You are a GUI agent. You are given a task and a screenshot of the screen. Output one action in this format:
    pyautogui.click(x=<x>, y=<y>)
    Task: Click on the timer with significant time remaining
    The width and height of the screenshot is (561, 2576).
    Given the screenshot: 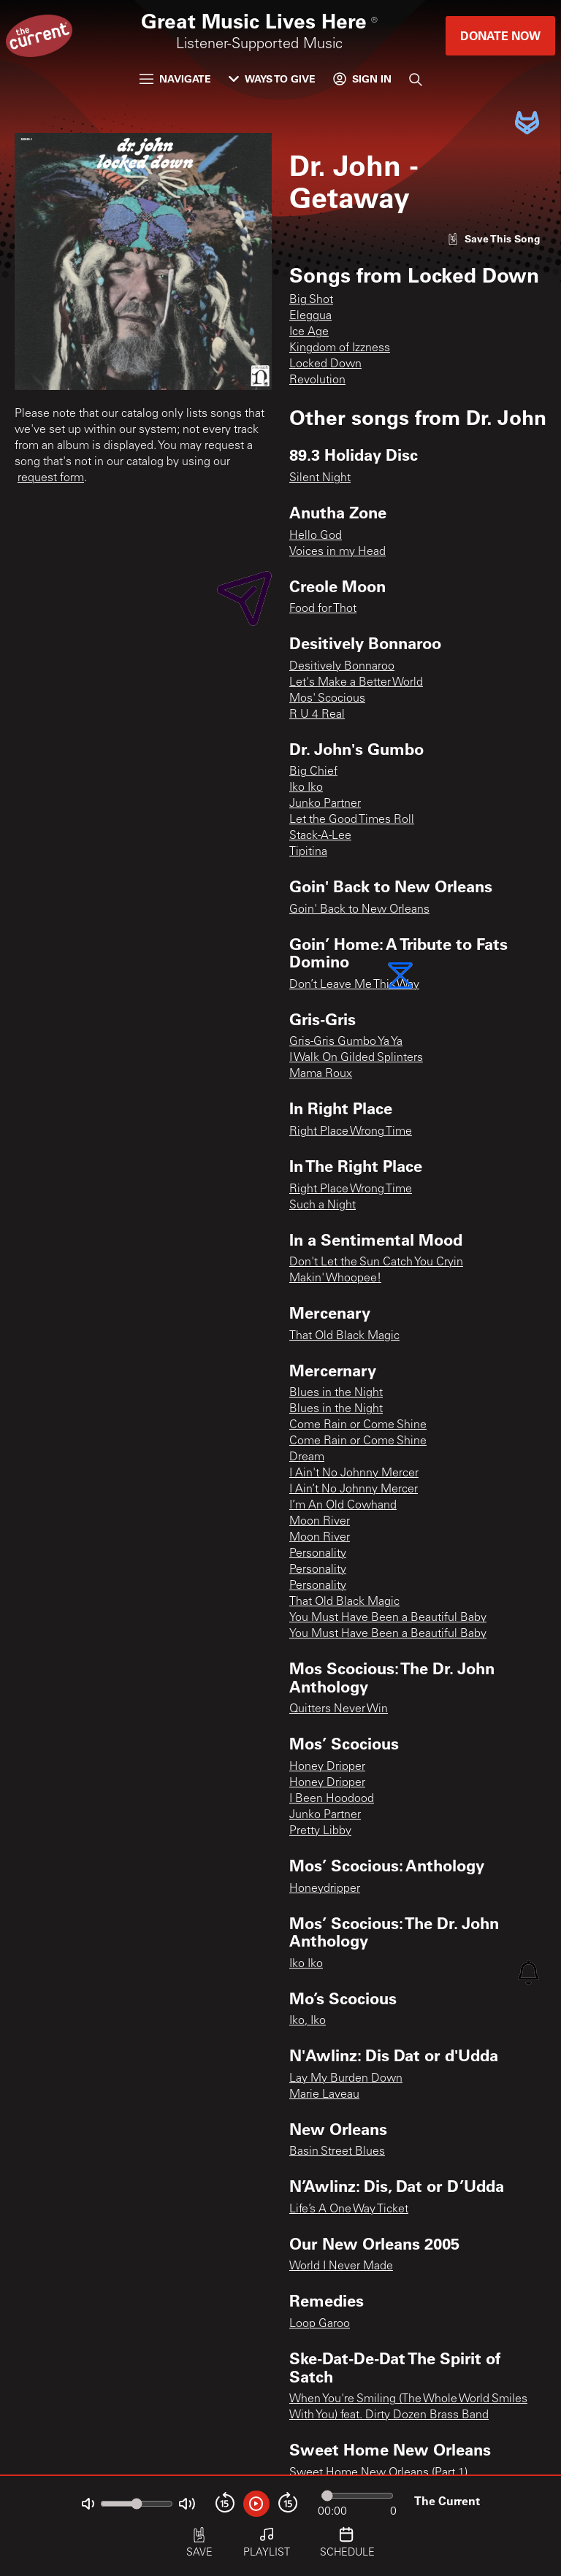 What is the action you would take?
    pyautogui.click(x=400, y=975)
    